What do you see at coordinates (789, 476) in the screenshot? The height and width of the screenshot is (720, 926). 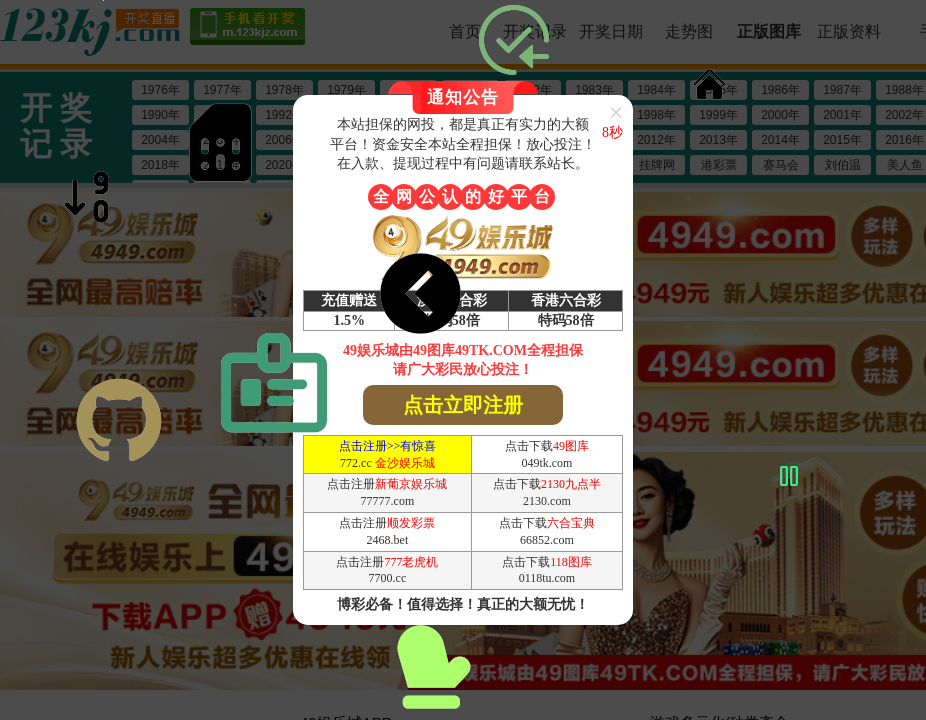 I see `switch to column layout view` at bounding box center [789, 476].